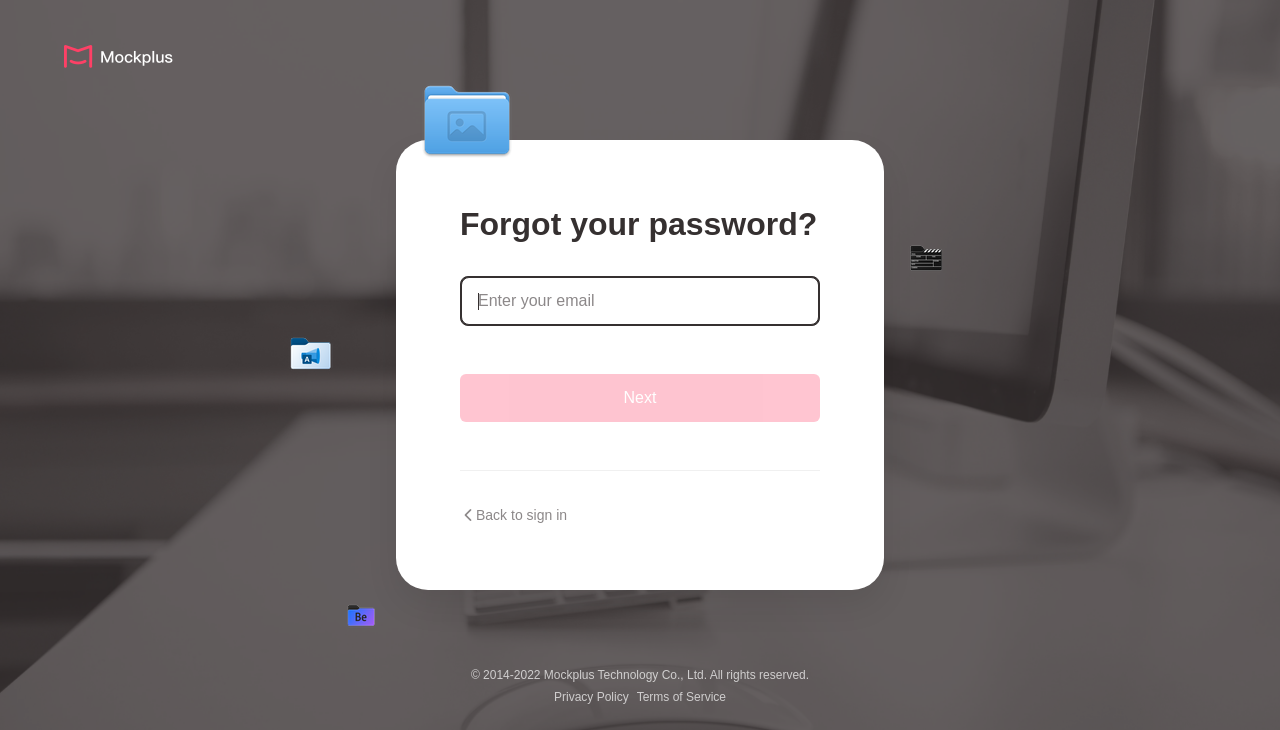 This screenshot has height=730, width=1280. I want to click on open your movies folder, so click(926, 259).